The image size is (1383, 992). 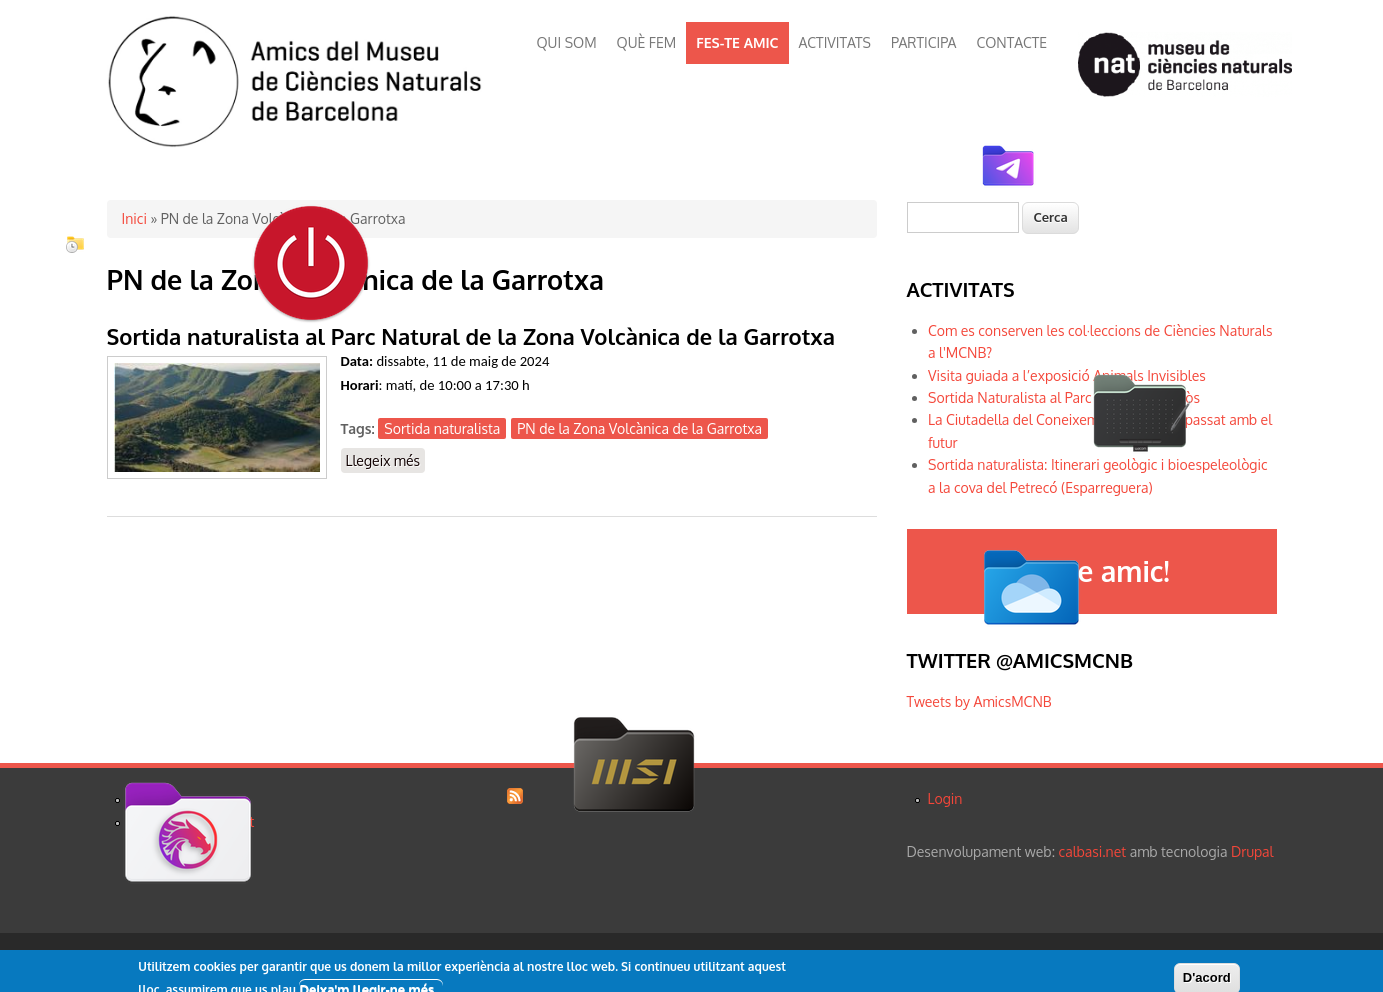 I want to click on shut down the system, so click(x=311, y=263).